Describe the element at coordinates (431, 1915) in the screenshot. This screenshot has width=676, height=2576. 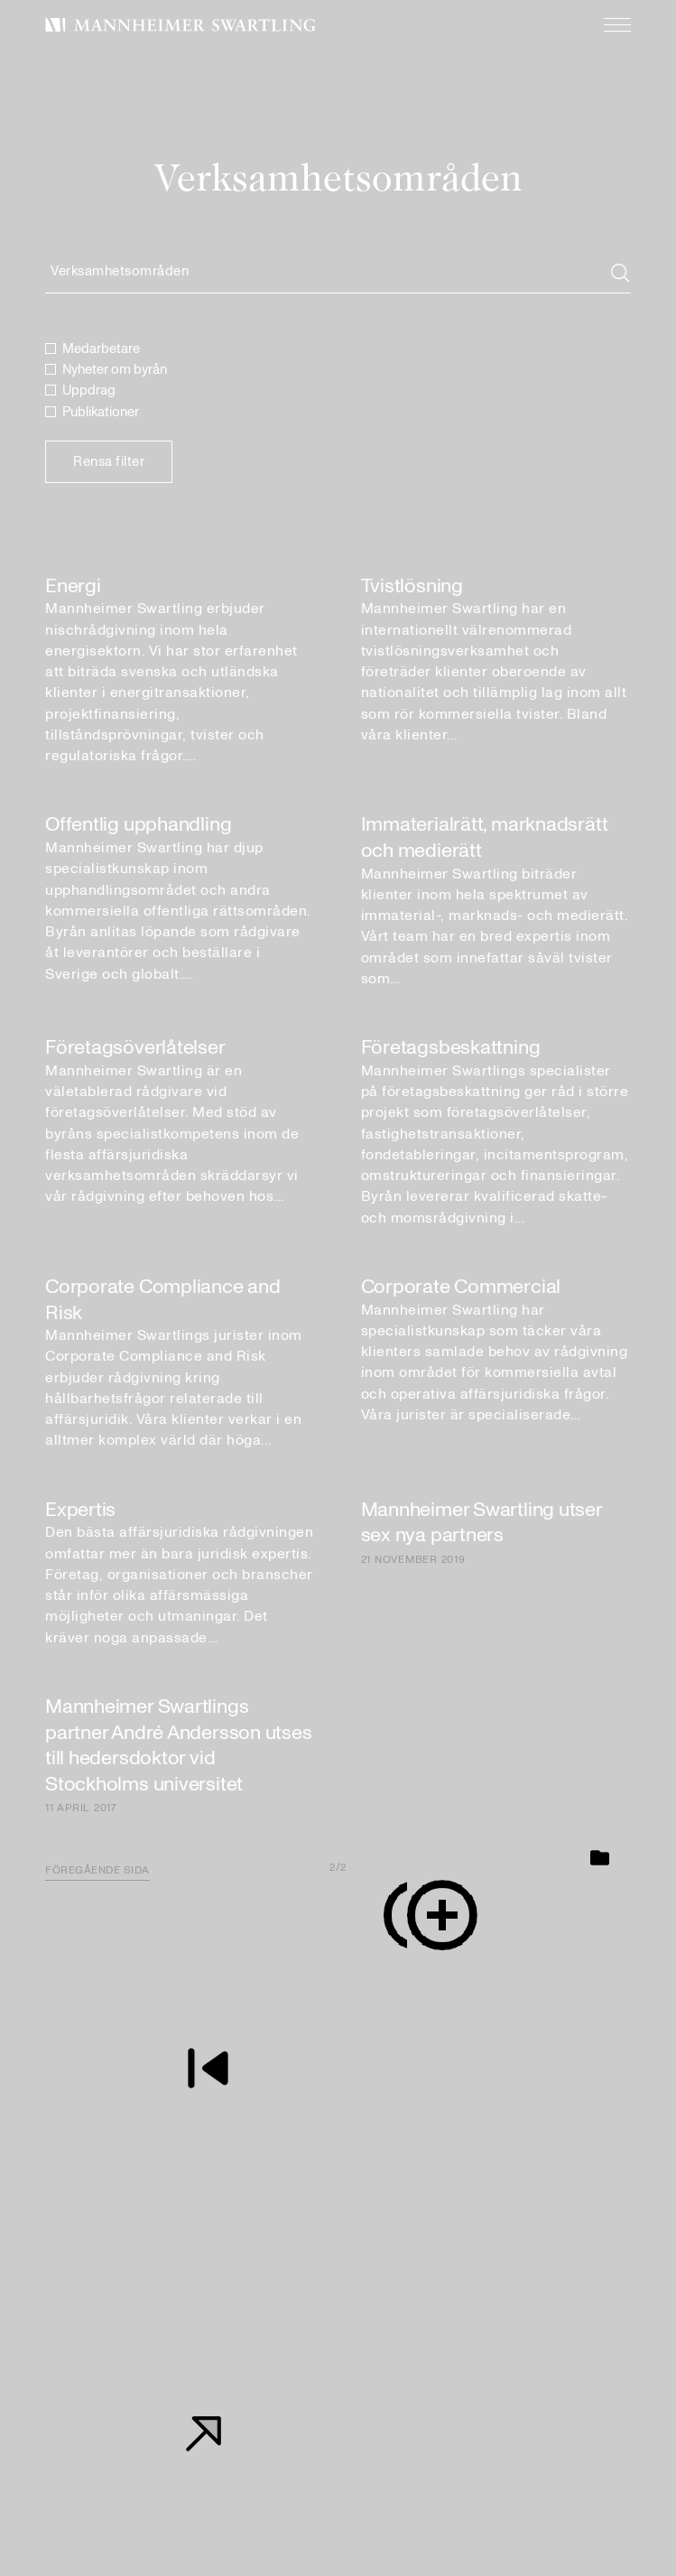
I see `add a duplicate control point` at that location.